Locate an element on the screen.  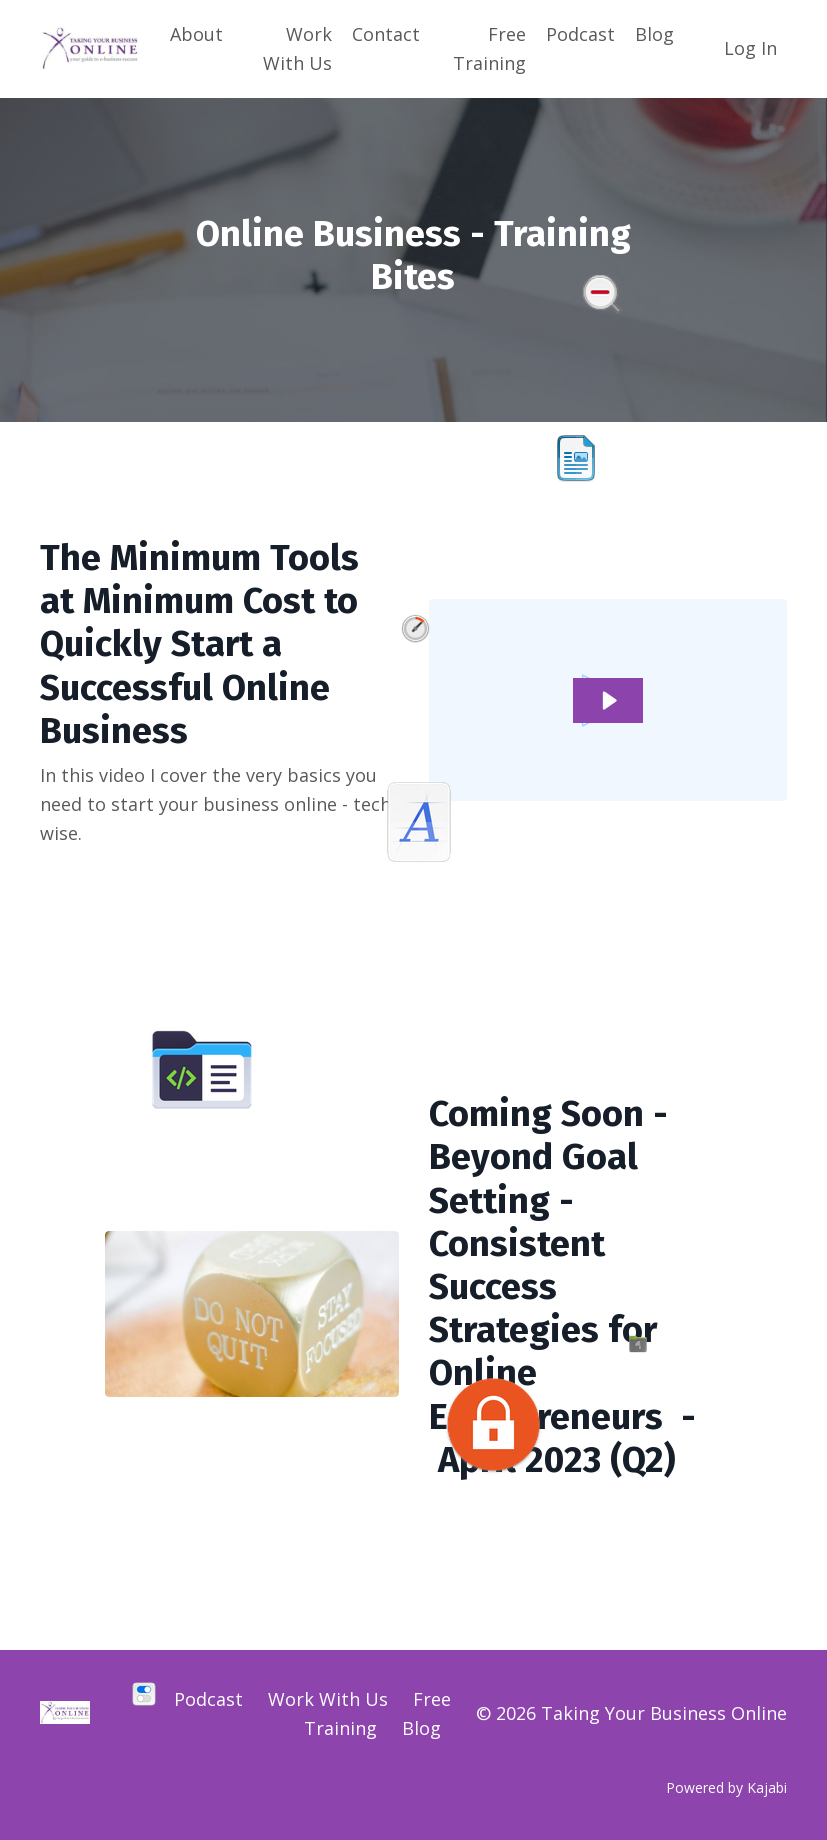
open folder containing programming files is located at coordinates (201, 1072).